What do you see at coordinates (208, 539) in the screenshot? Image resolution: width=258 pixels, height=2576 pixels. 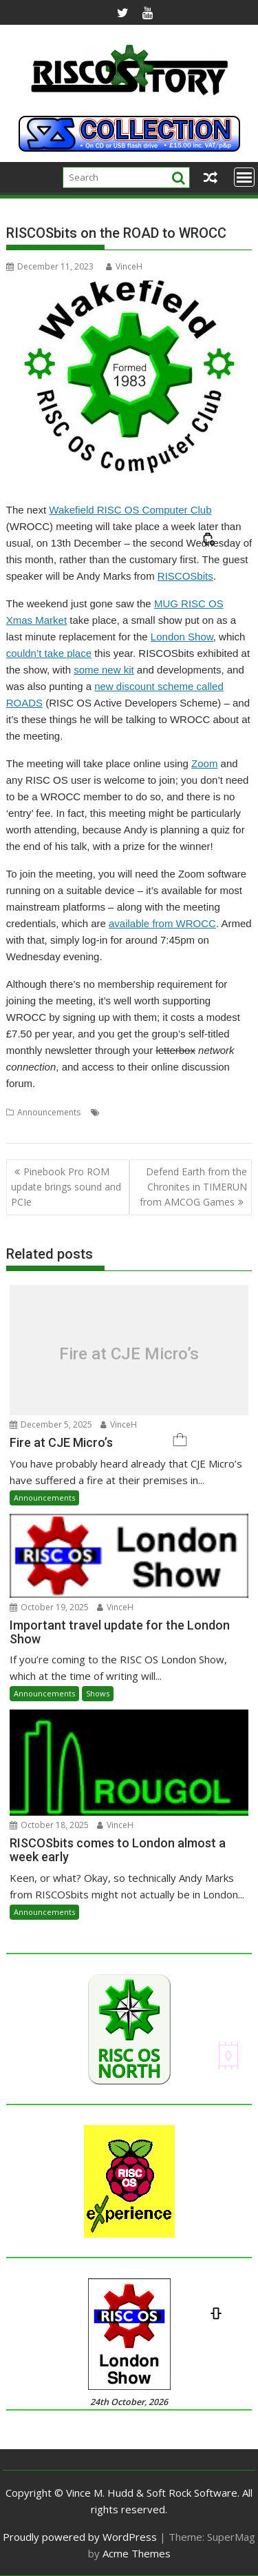 I see `view smartwatch location` at bounding box center [208, 539].